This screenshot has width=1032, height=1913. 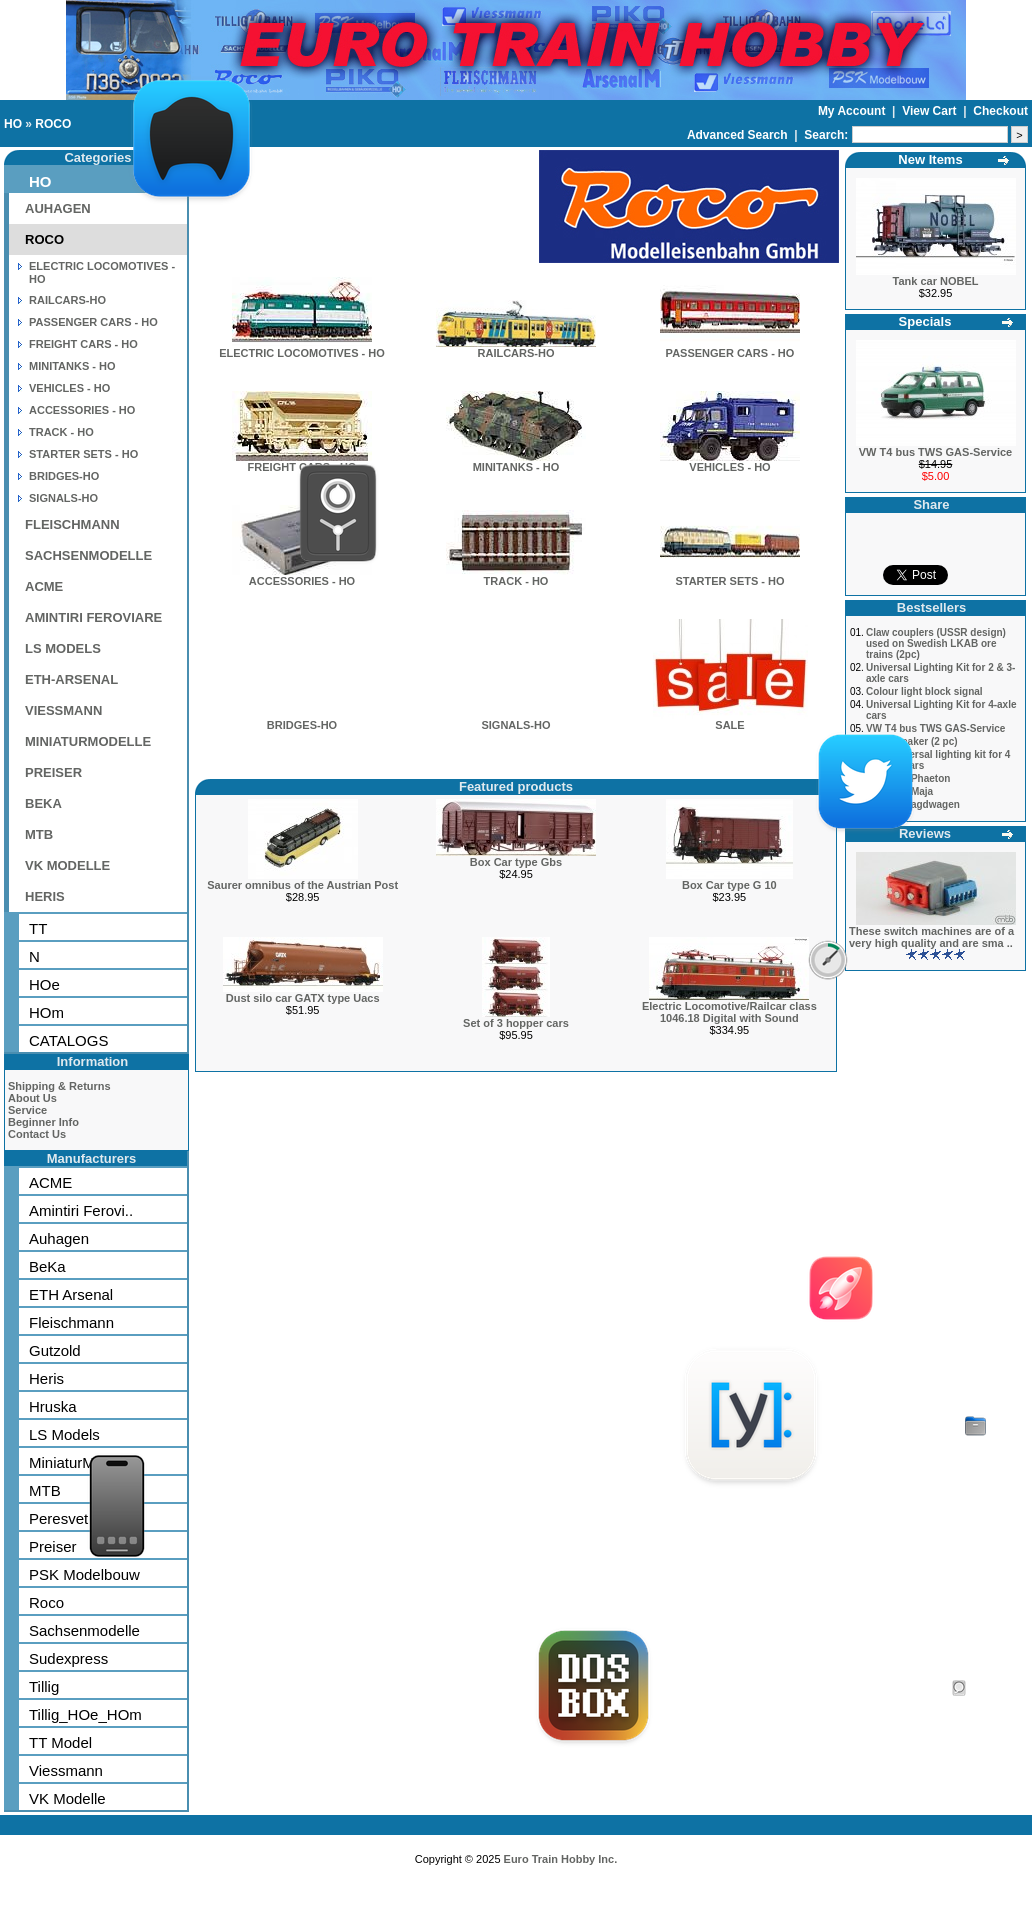 What do you see at coordinates (828, 960) in the screenshot?
I see `open sysprof system profiler` at bounding box center [828, 960].